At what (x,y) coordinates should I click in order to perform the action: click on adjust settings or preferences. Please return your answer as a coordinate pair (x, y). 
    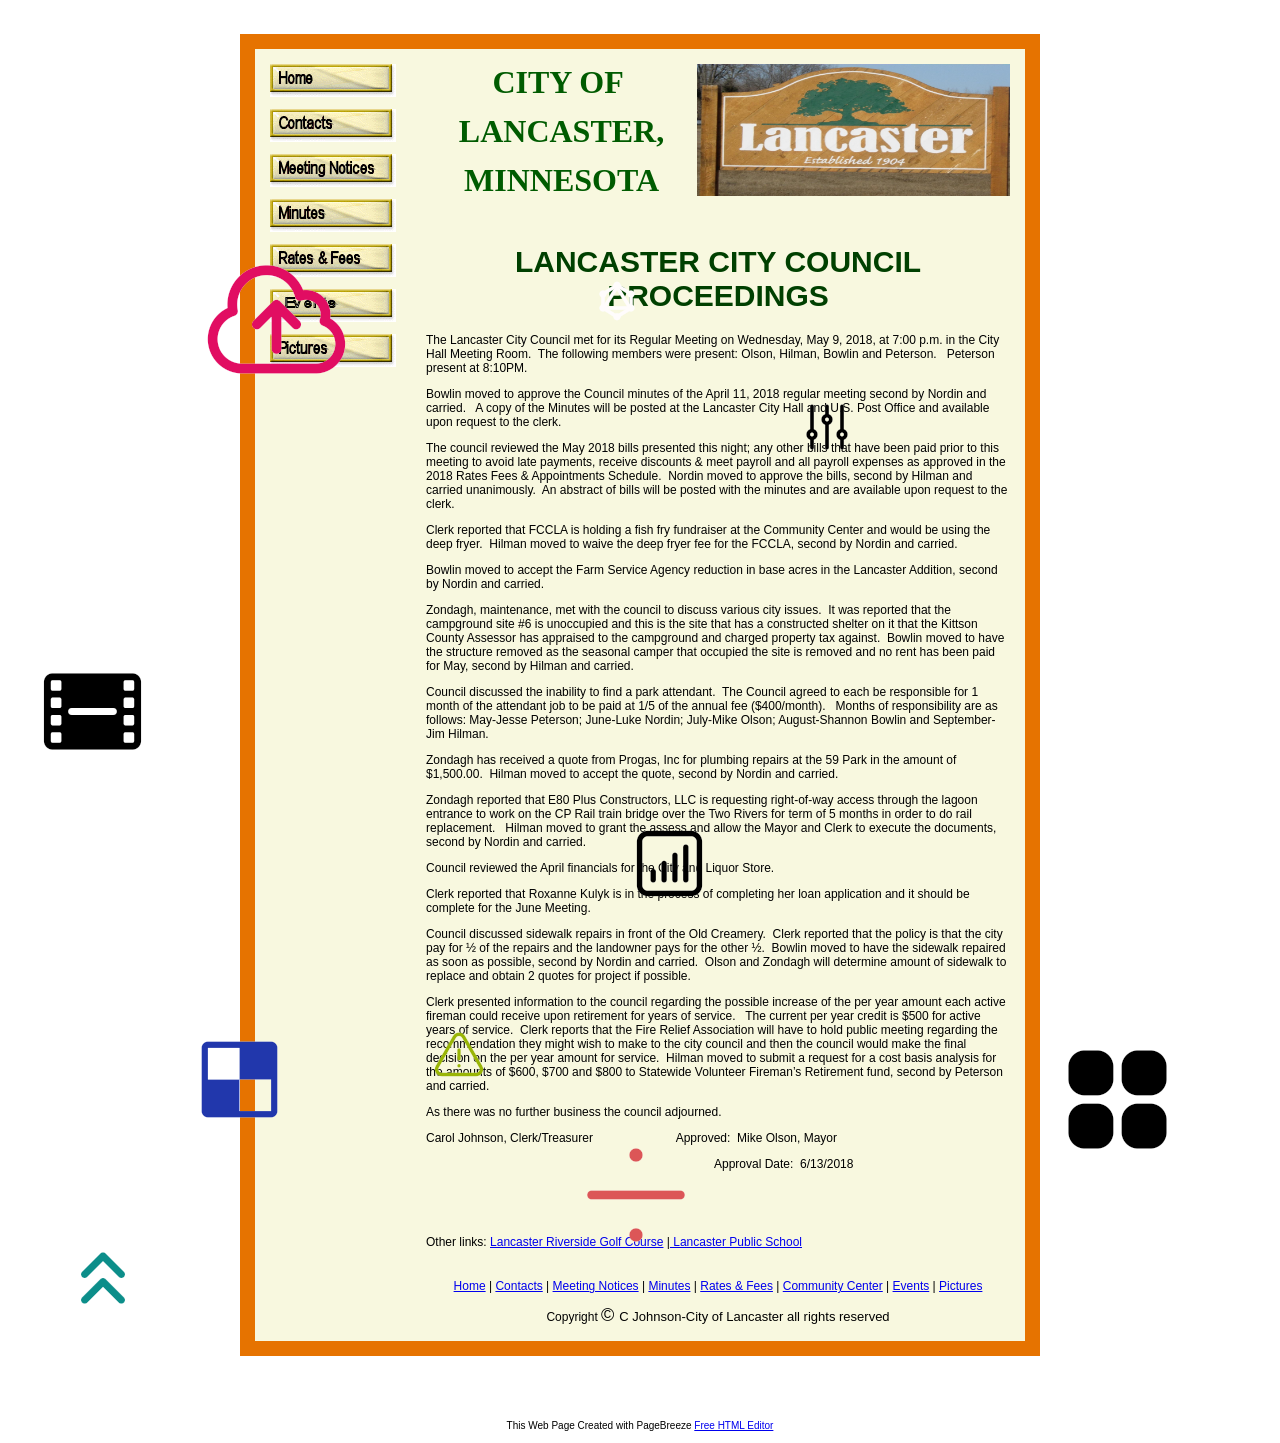
    Looking at the image, I should click on (827, 427).